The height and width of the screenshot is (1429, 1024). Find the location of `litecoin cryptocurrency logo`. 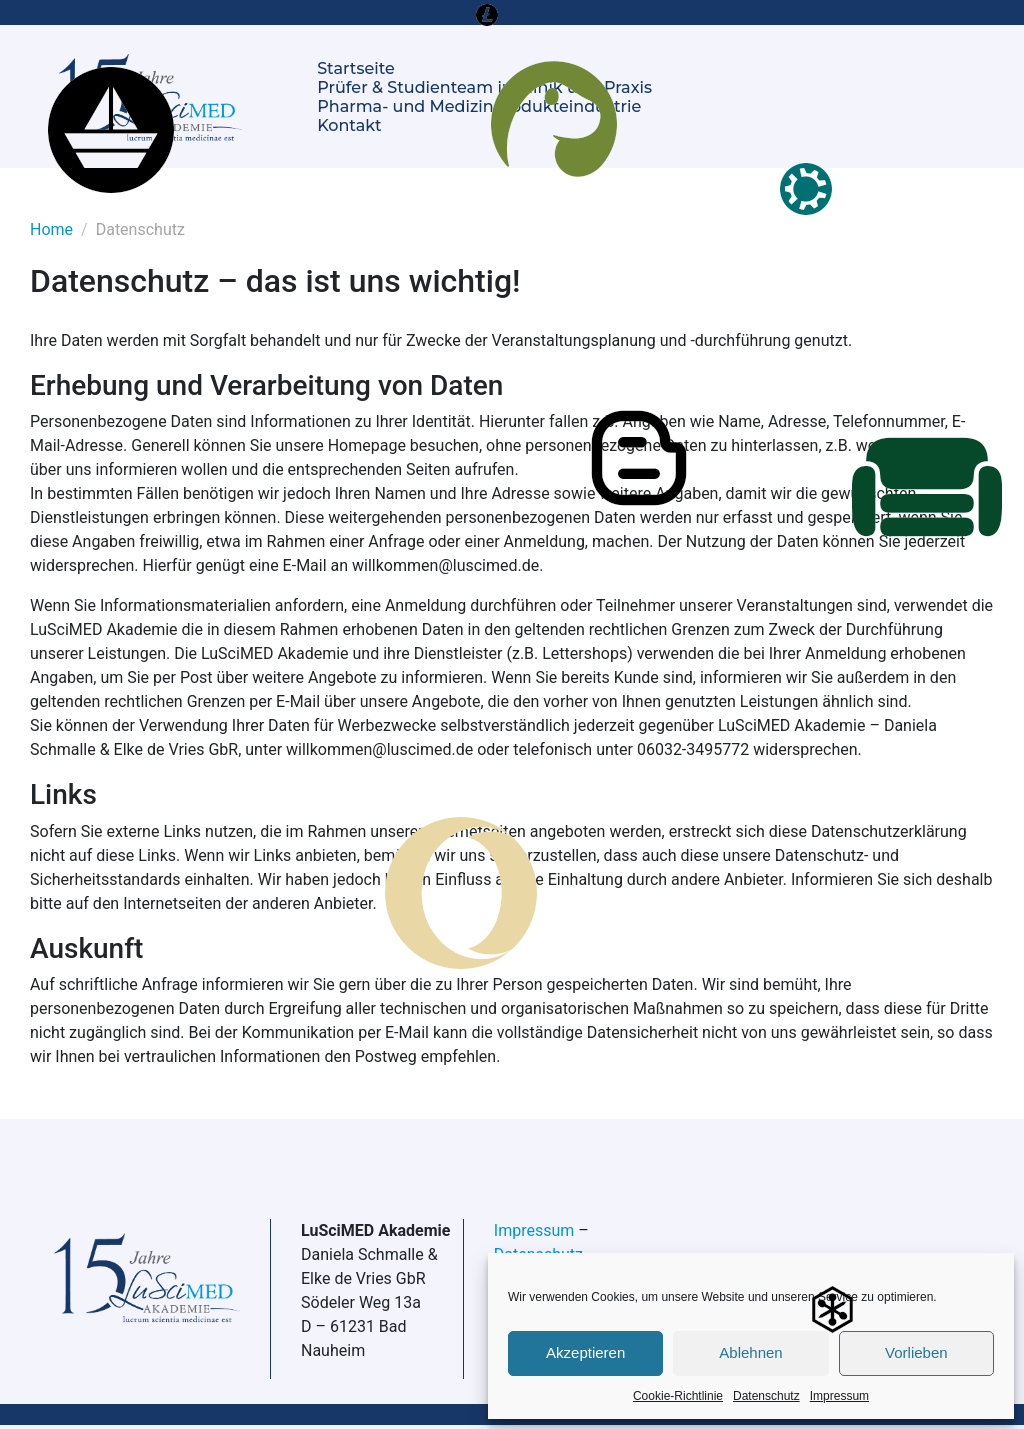

litecoin cryptocurrency logo is located at coordinates (487, 15).